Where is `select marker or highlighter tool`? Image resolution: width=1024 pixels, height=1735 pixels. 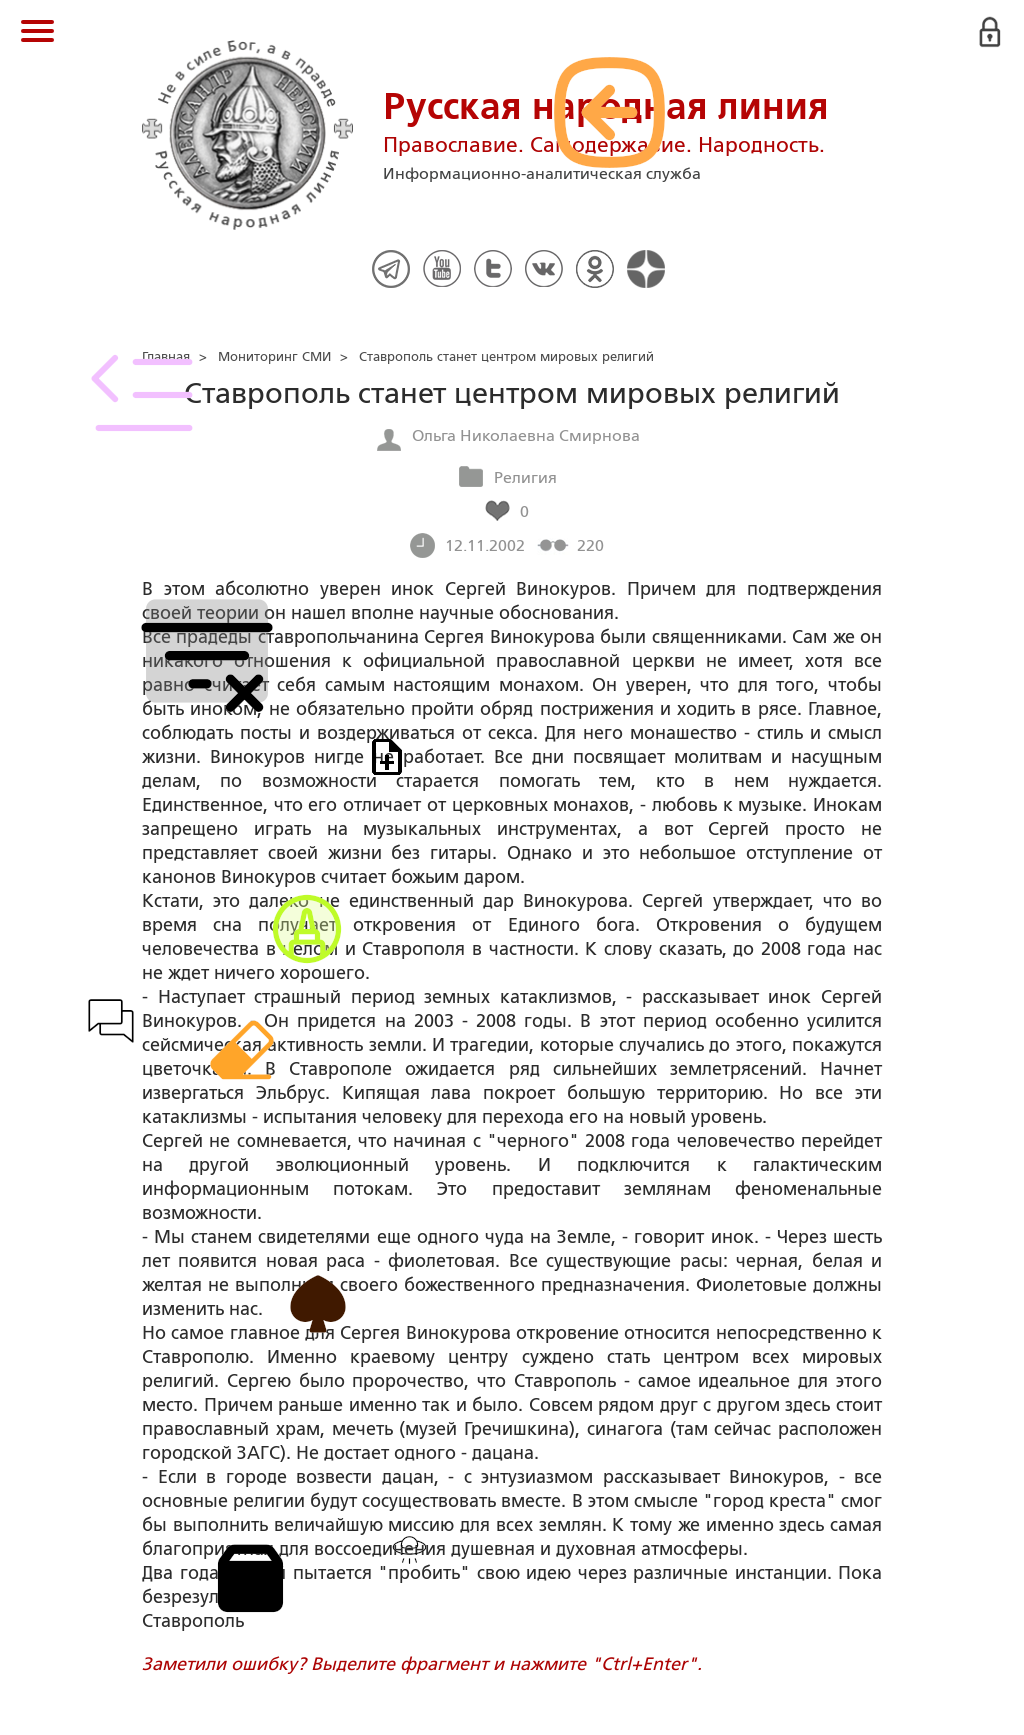 select marker or highlighter tool is located at coordinates (307, 929).